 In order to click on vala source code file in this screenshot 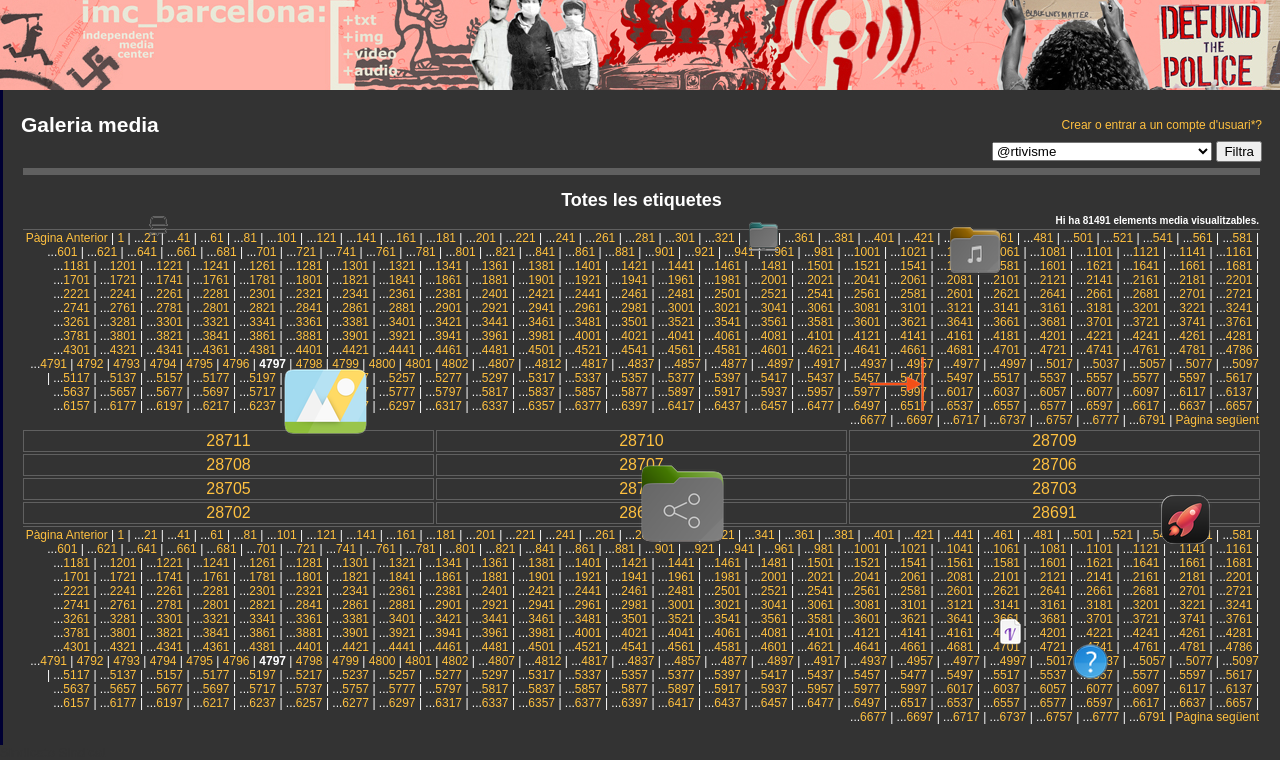, I will do `click(1010, 631)`.